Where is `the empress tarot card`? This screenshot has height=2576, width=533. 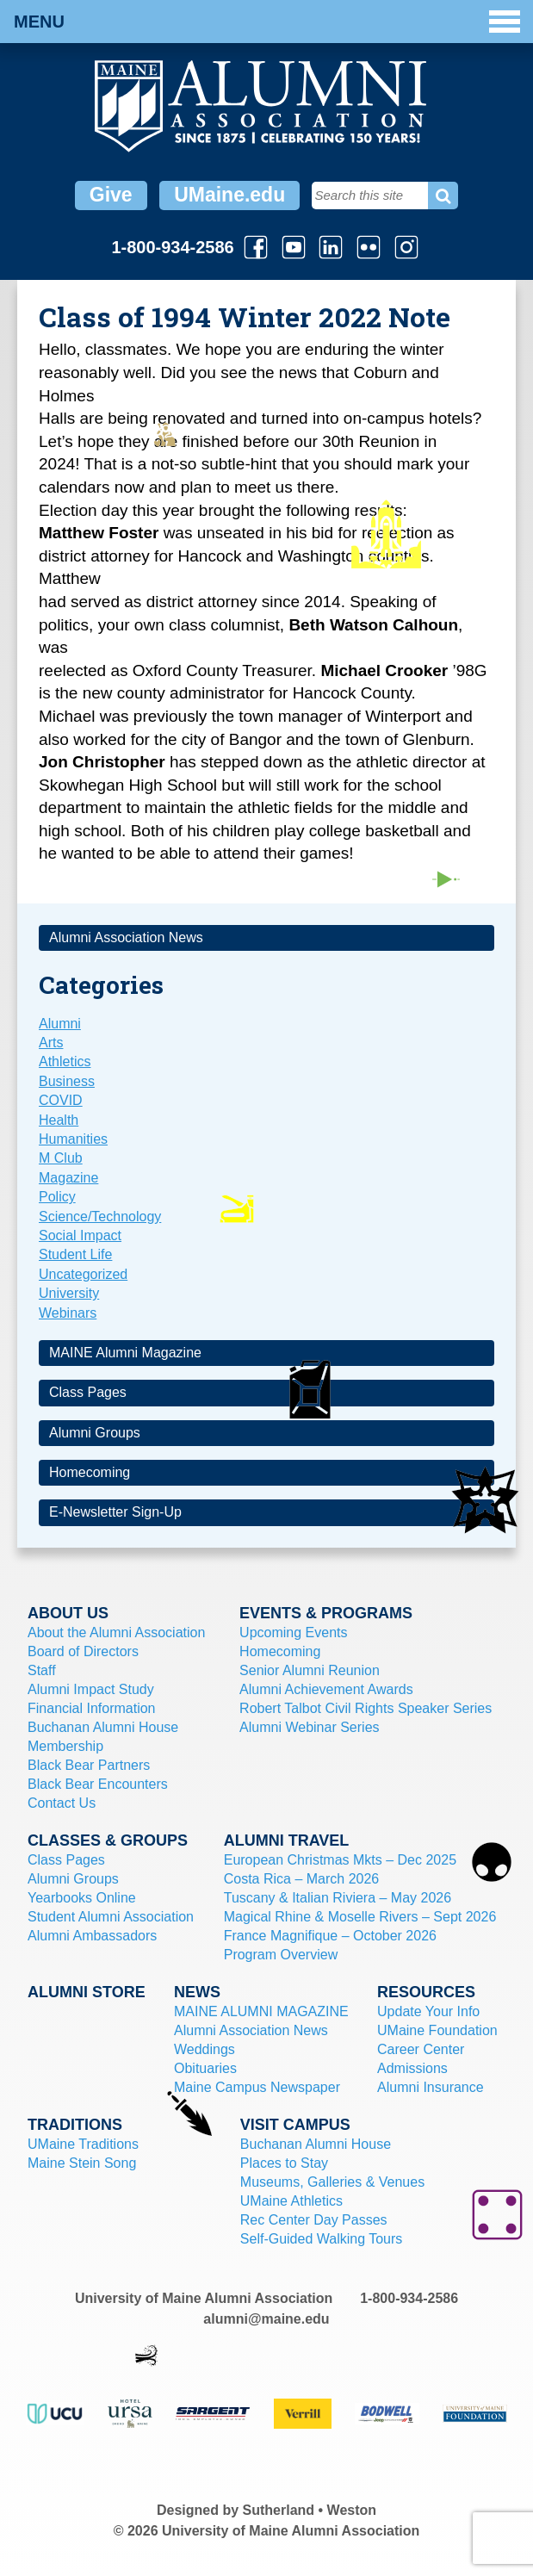 the empress tarot card is located at coordinates (165, 434).